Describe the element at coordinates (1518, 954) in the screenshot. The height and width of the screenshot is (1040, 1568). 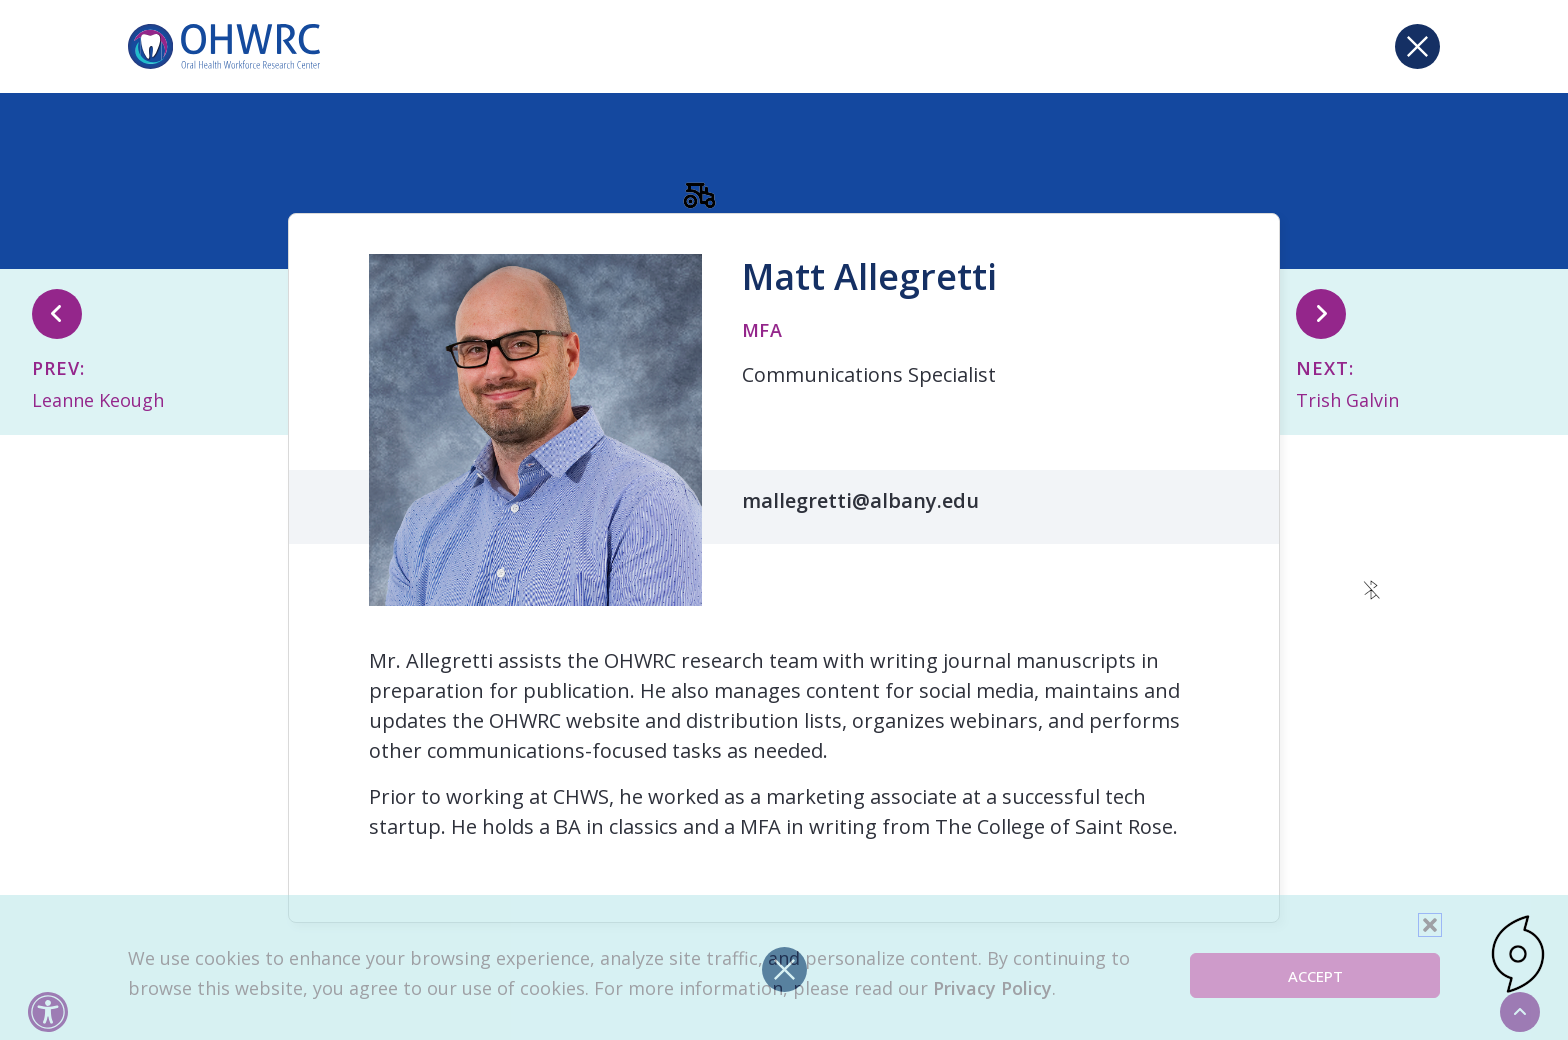
I see `indicates hurricane or tropical storm warning` at that location.